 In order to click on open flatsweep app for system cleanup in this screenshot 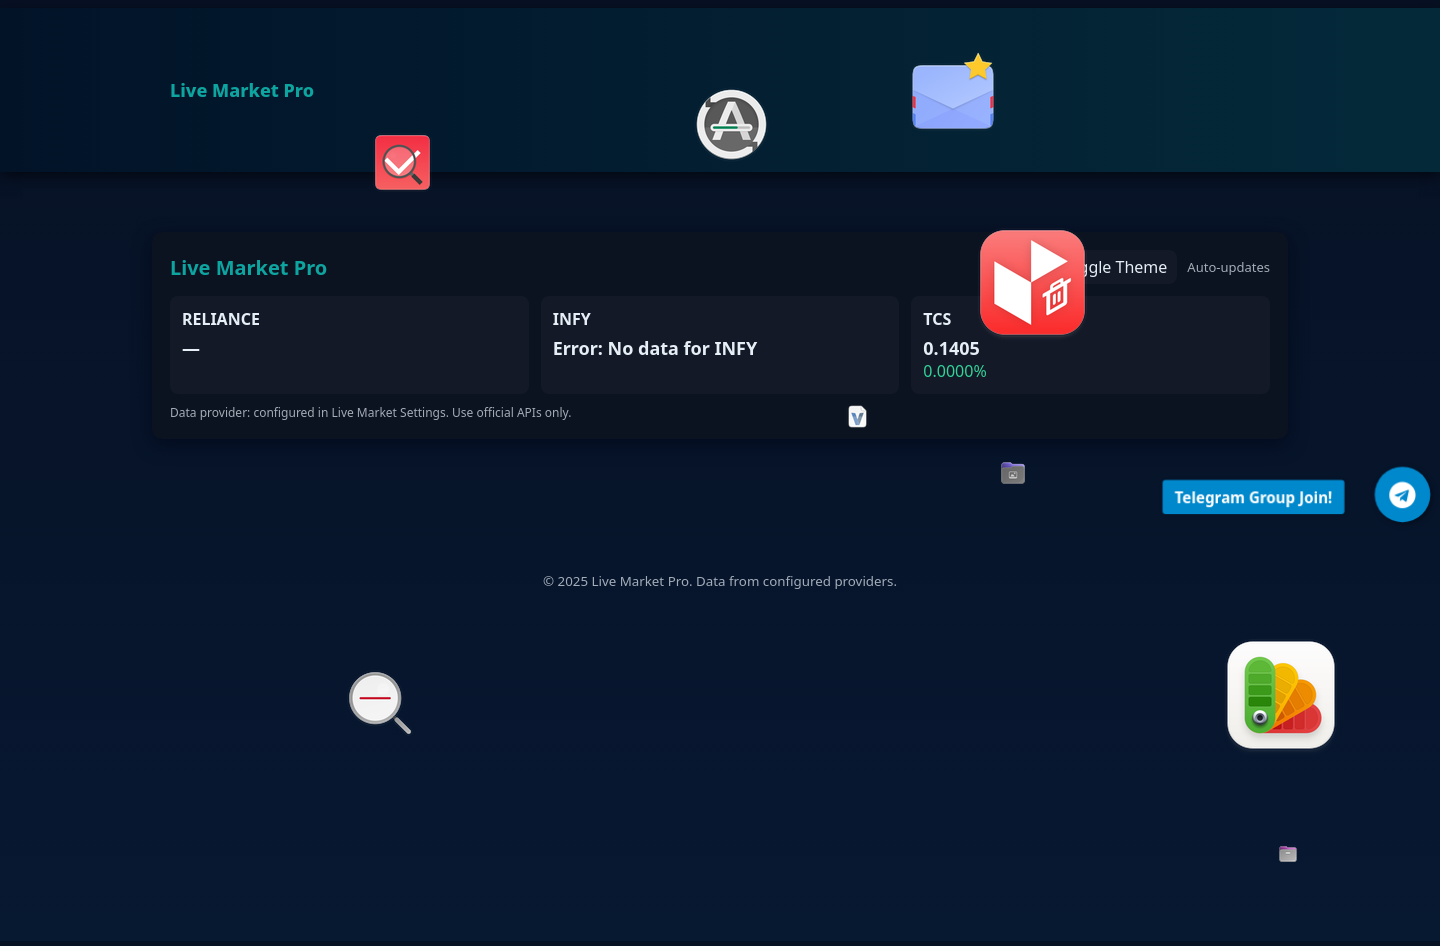, I will do `click(1032, 282)`.